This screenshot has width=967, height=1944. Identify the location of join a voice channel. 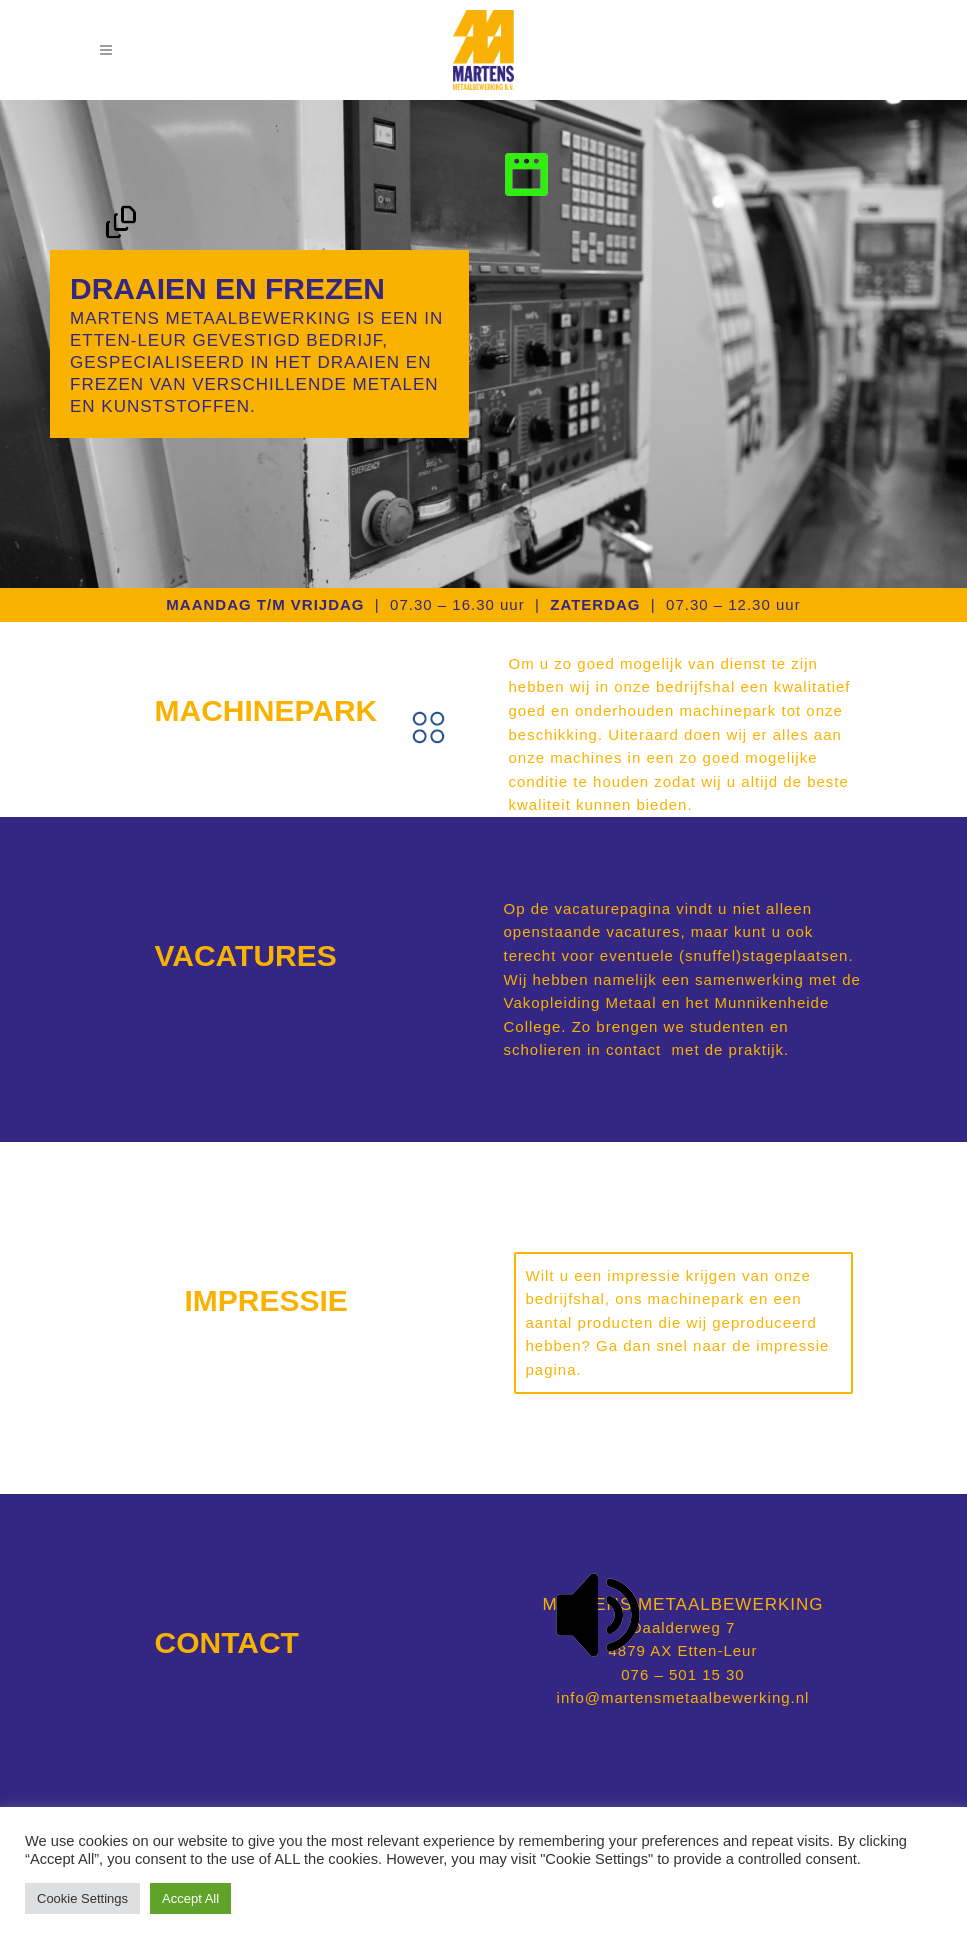
(598, 1615).